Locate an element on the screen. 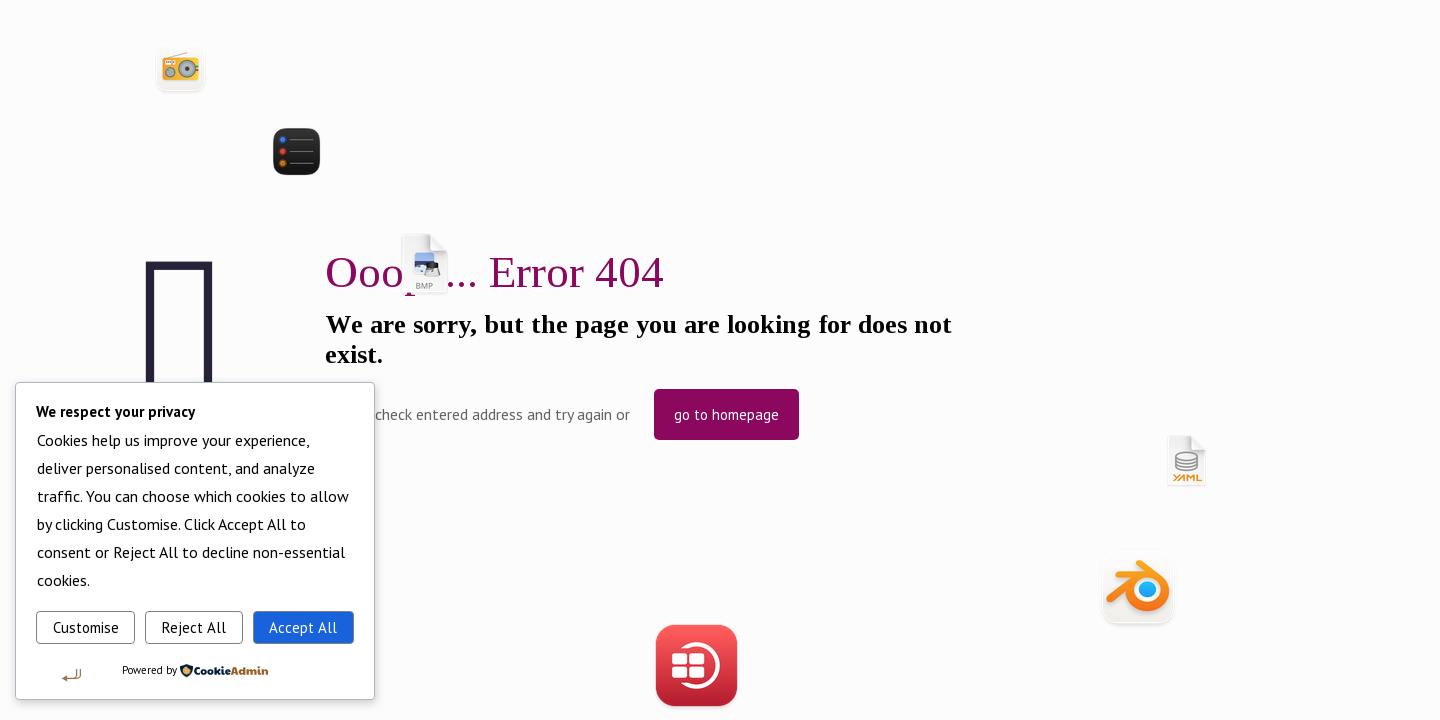  reply to all recipients of an email is located at coordinates (71, 674).